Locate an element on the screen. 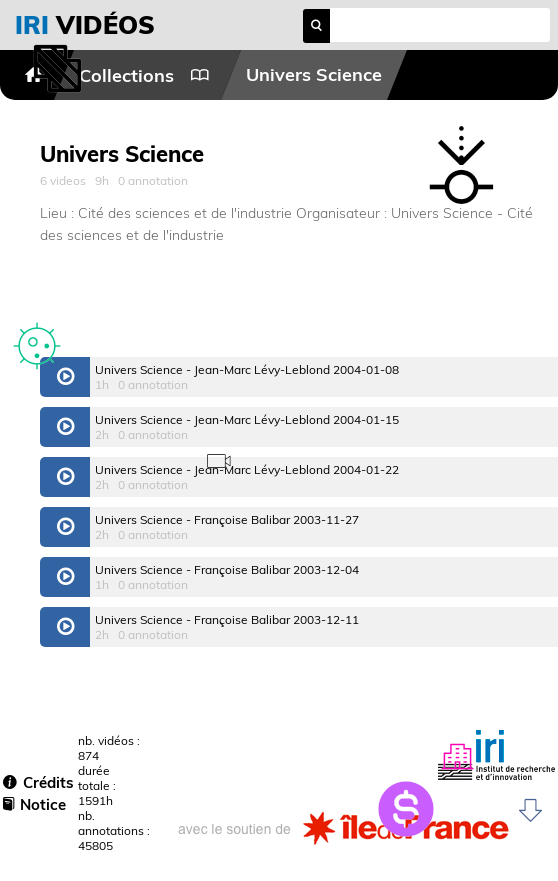 The width and height of the screenshot is (558, 881). view apartment or residential properties is located at coordinates (457, 756).